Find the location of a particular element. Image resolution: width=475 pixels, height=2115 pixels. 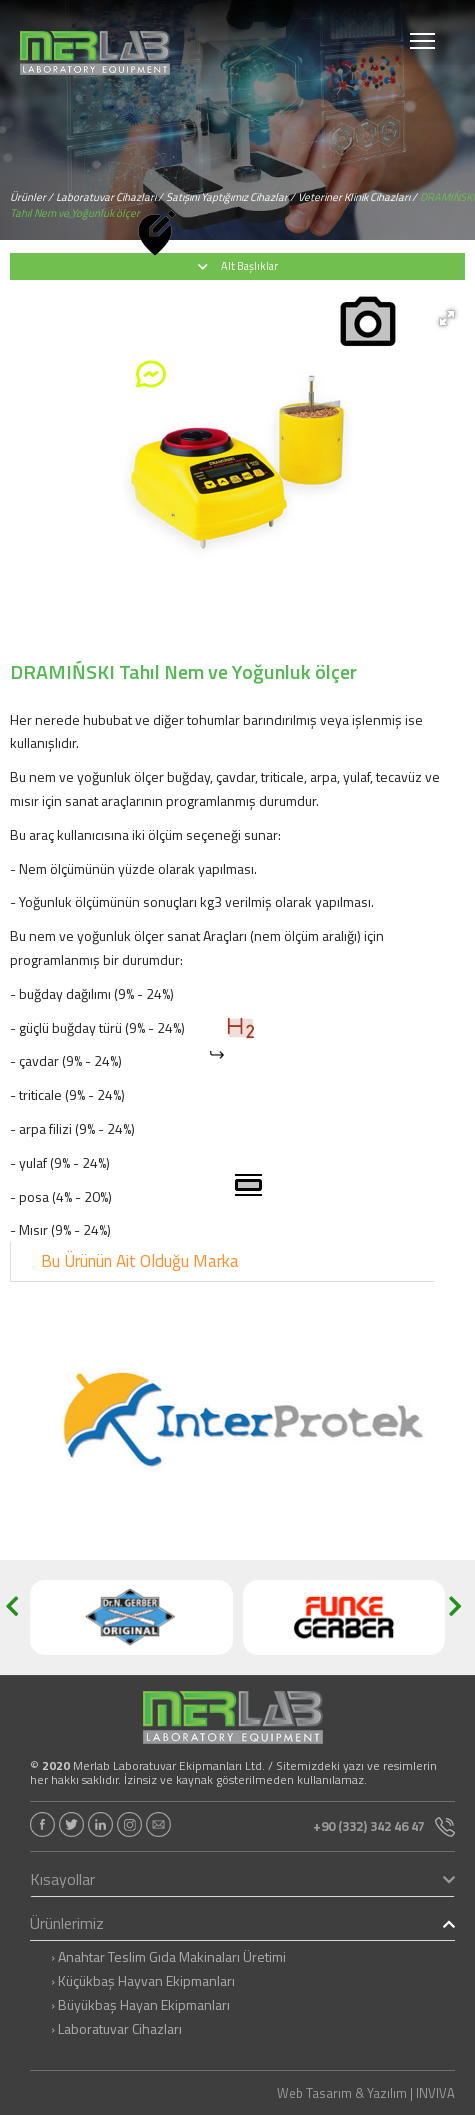

open Facebook Messenger is located at coordinates (151, 374).